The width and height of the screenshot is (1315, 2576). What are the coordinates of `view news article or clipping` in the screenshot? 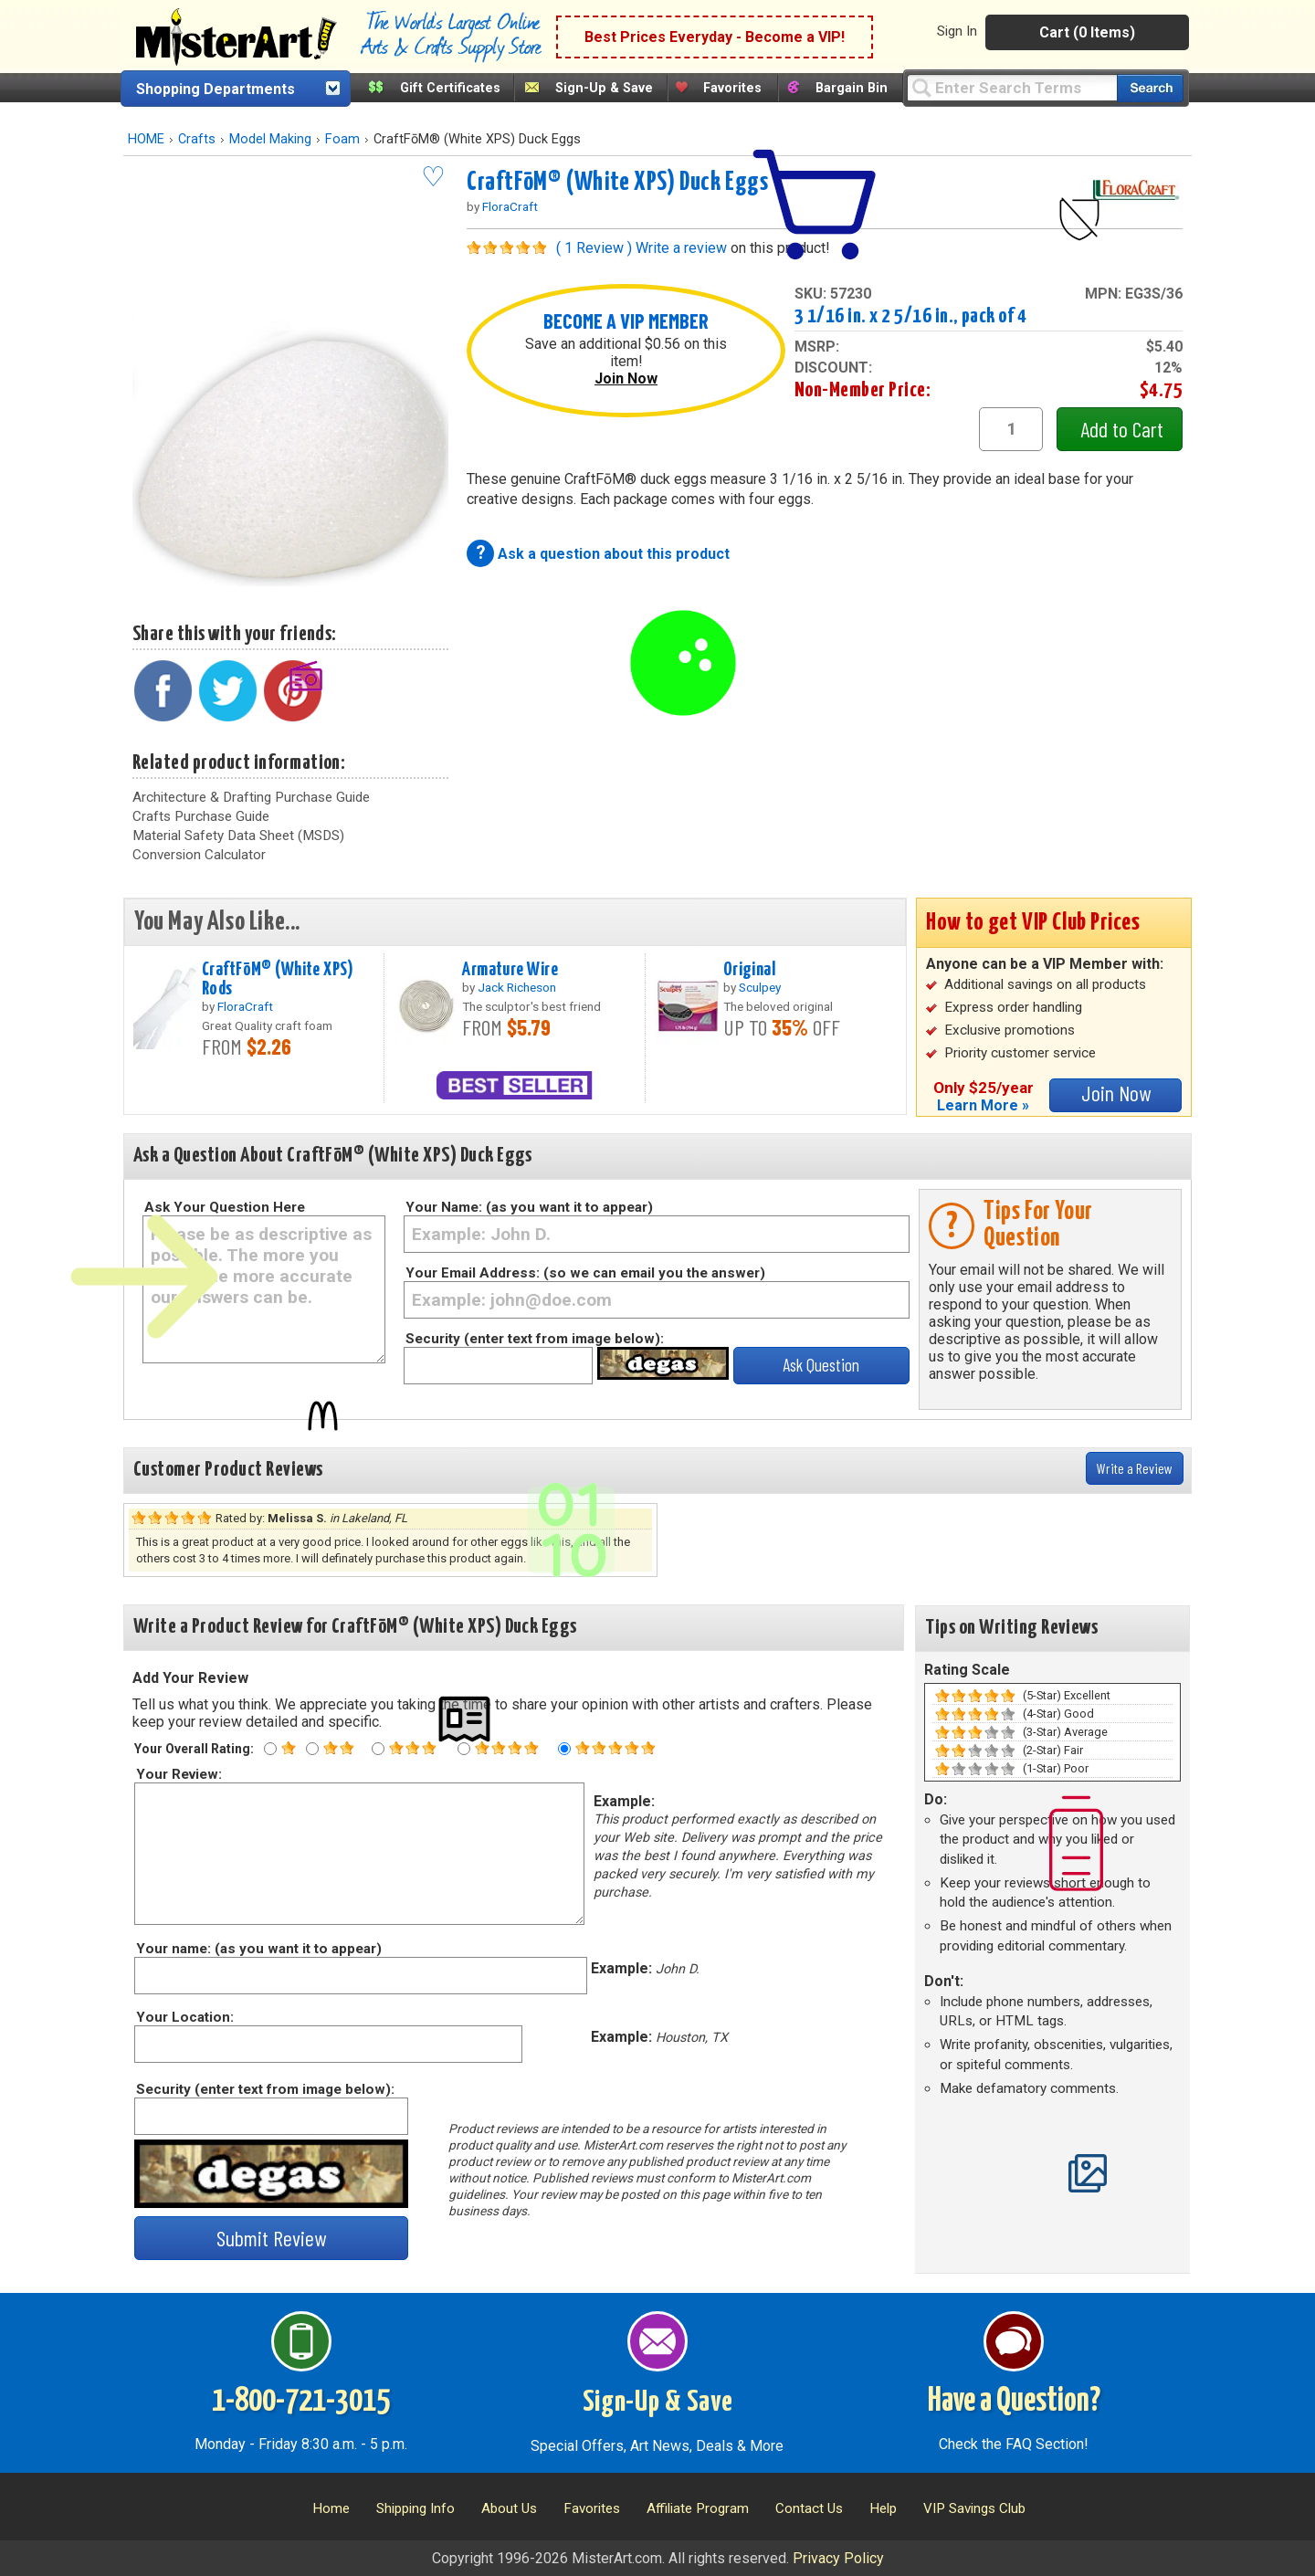 It's located at (464, 1718).